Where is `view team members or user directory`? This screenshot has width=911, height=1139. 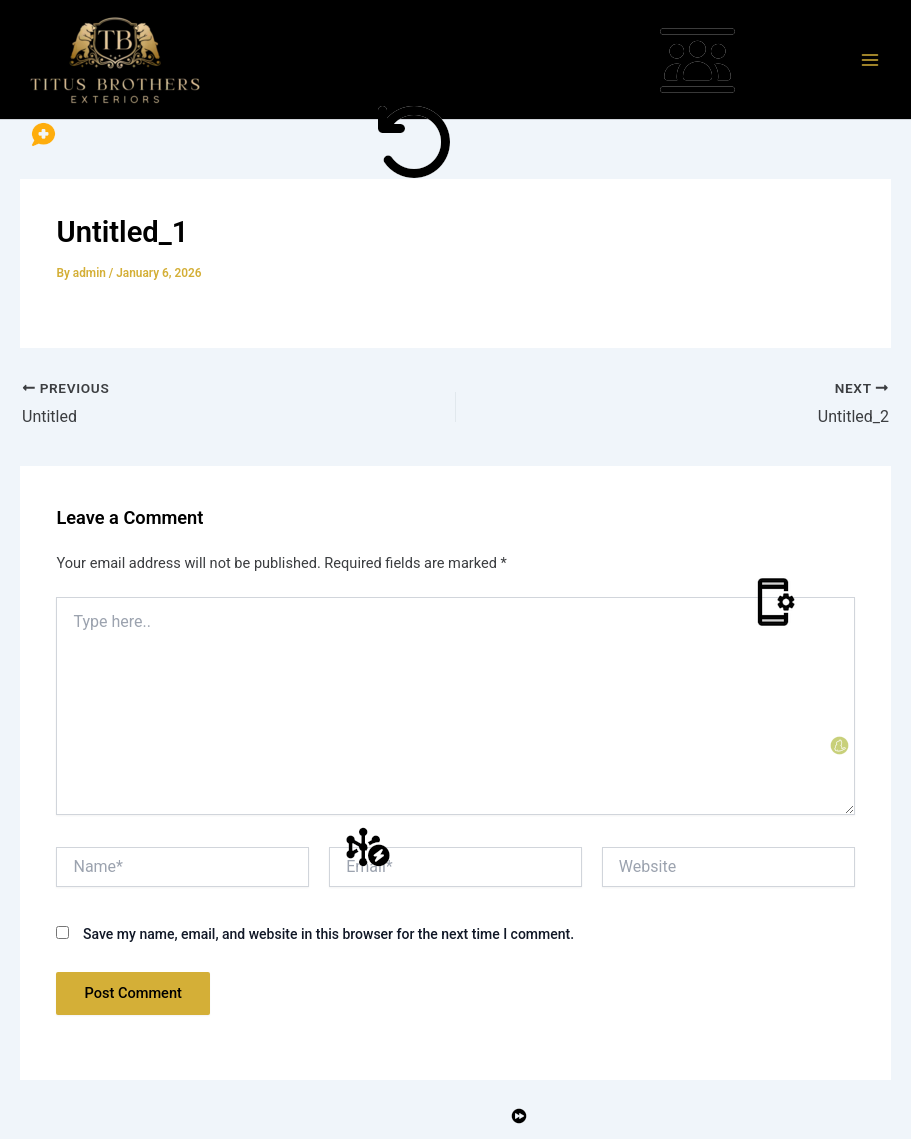
view team members or user directory is located at coordinates (697, 59).